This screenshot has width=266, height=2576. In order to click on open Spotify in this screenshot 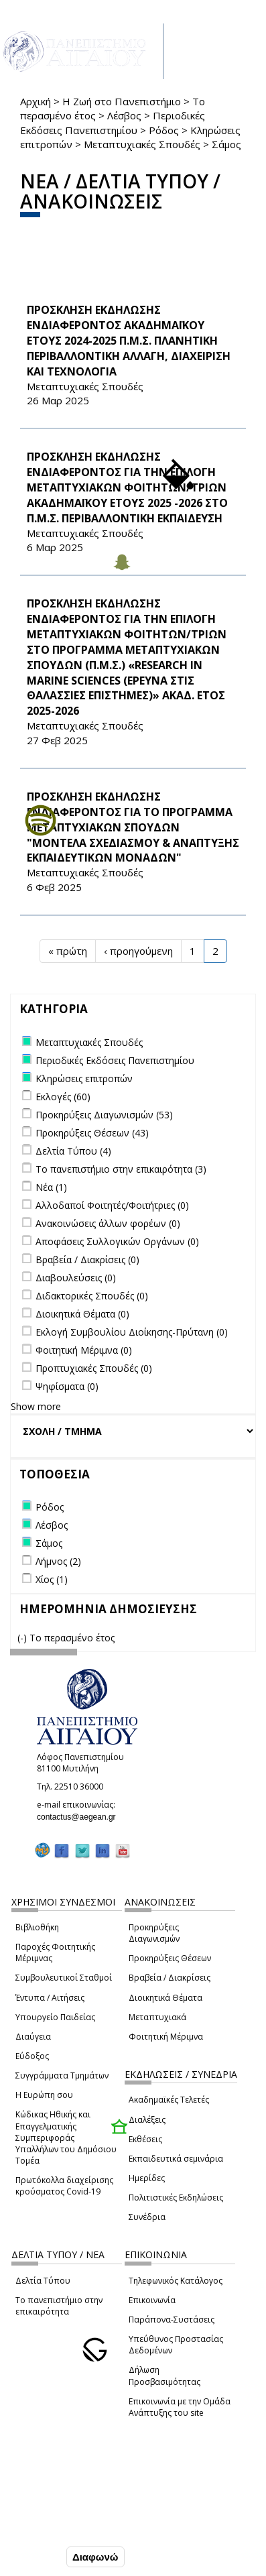, I will do `click(40, 820)`.